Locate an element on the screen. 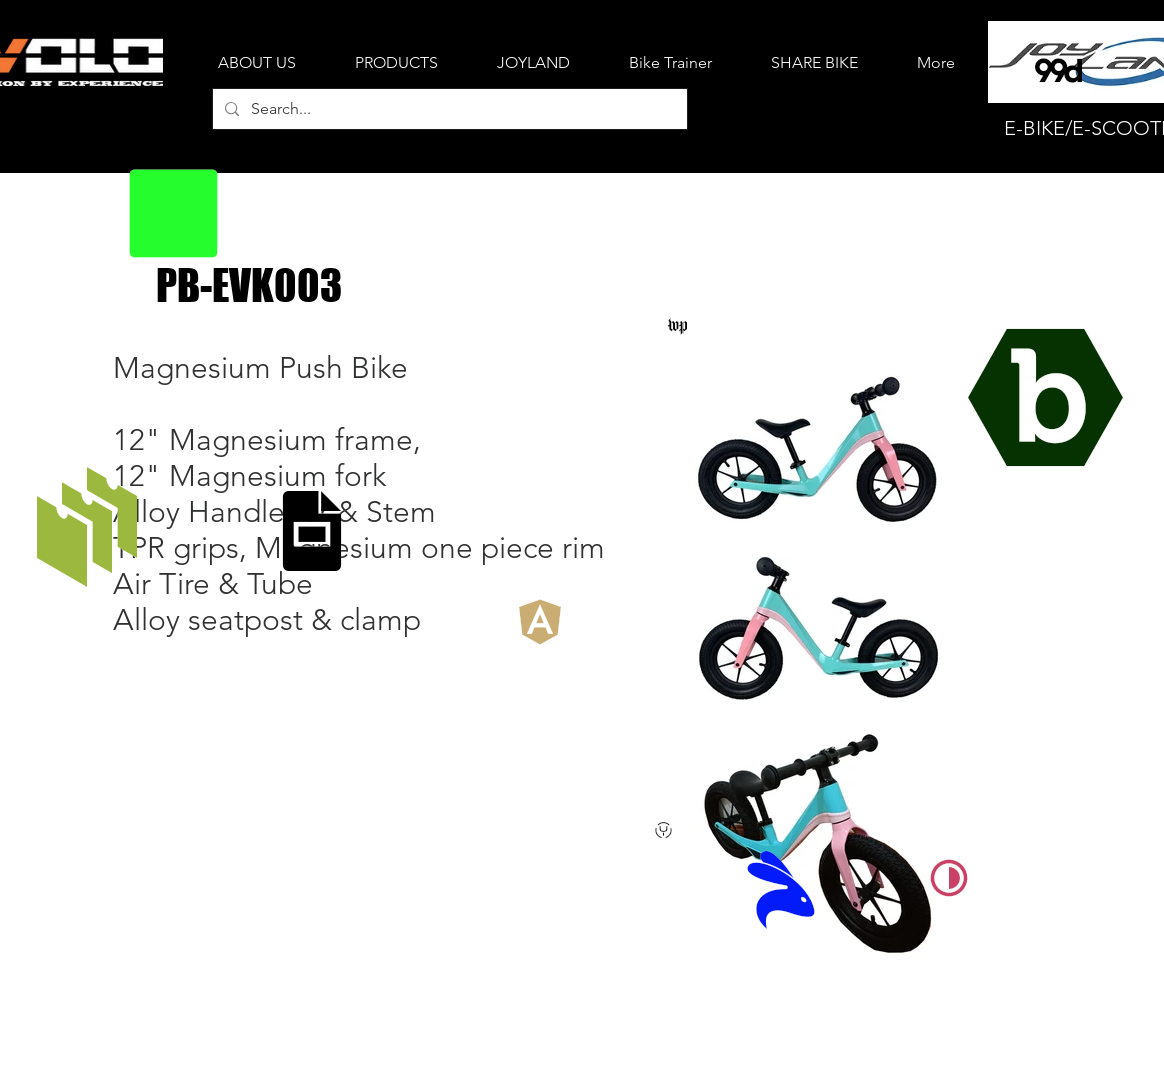 This screenshot has width=1164, height=1085. an unchecked or empty checkbox state is located at coordinates (173, 213).